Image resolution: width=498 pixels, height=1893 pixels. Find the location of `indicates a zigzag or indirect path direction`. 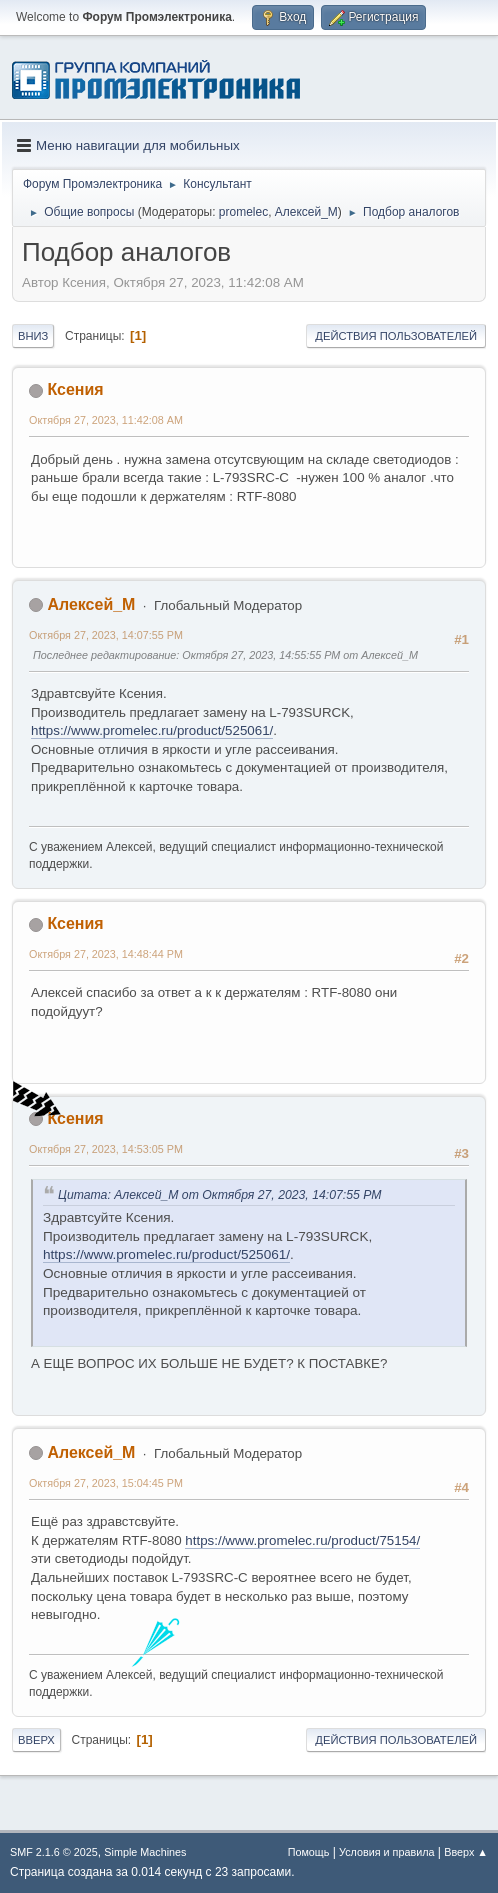

indicates a zigzag or indirect path direction is located at coordinates (37, 1100).